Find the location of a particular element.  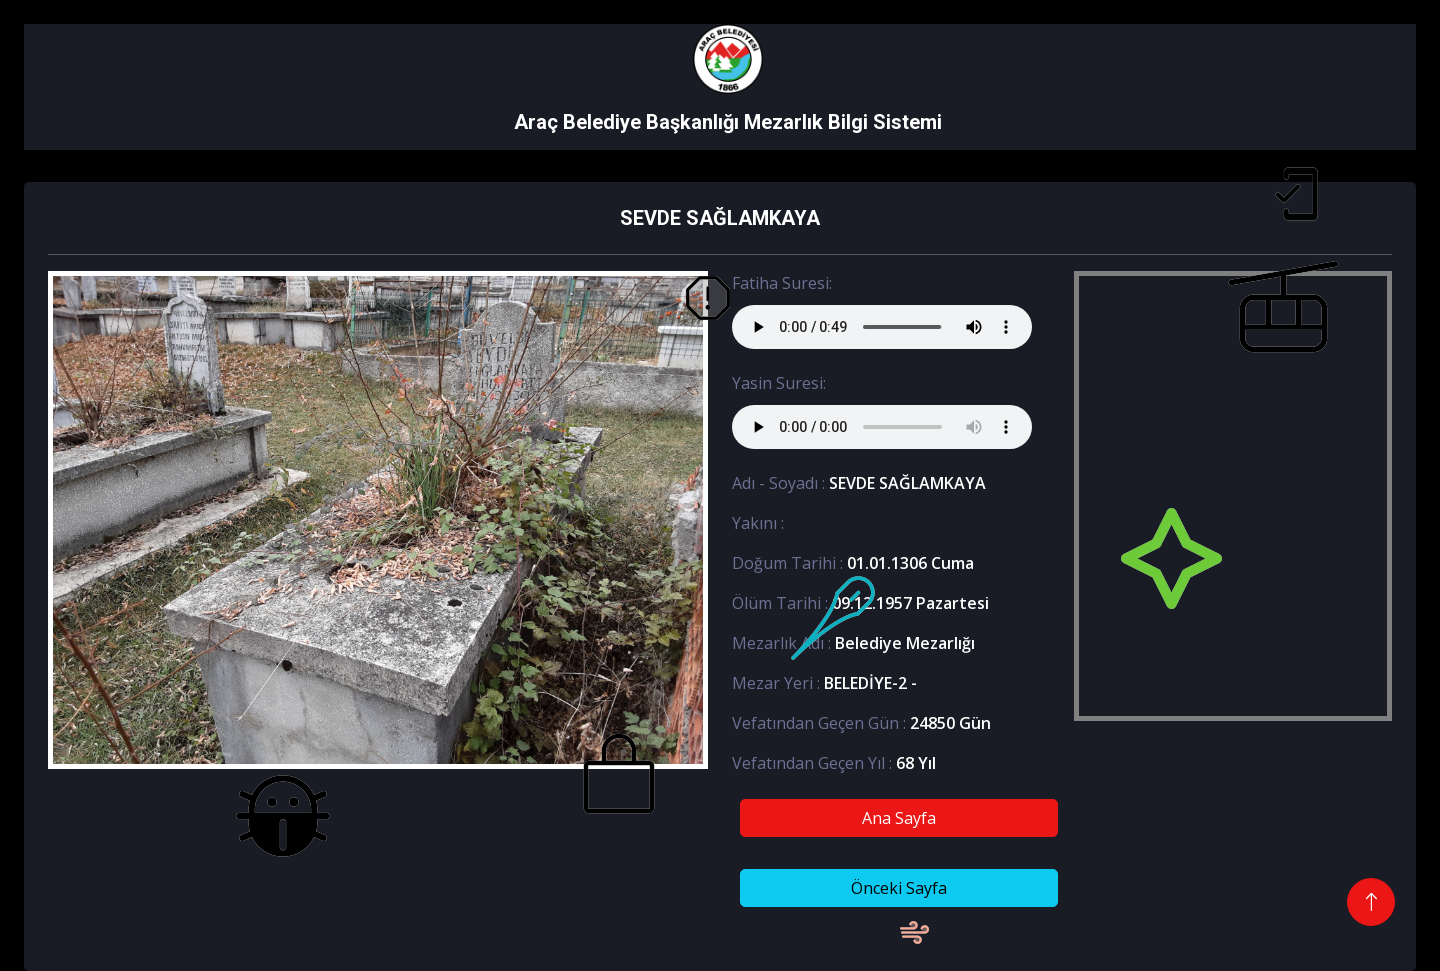

indicates mobile-friendly or responsive design is located at coordinates (1296, 194).